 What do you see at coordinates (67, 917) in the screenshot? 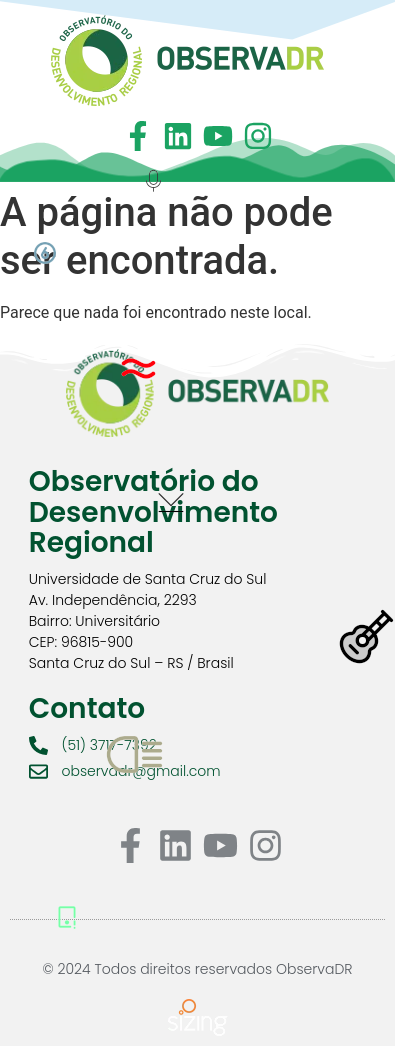
I see `tablet device requires attention or has an issue` at bounding box center [67, 917].